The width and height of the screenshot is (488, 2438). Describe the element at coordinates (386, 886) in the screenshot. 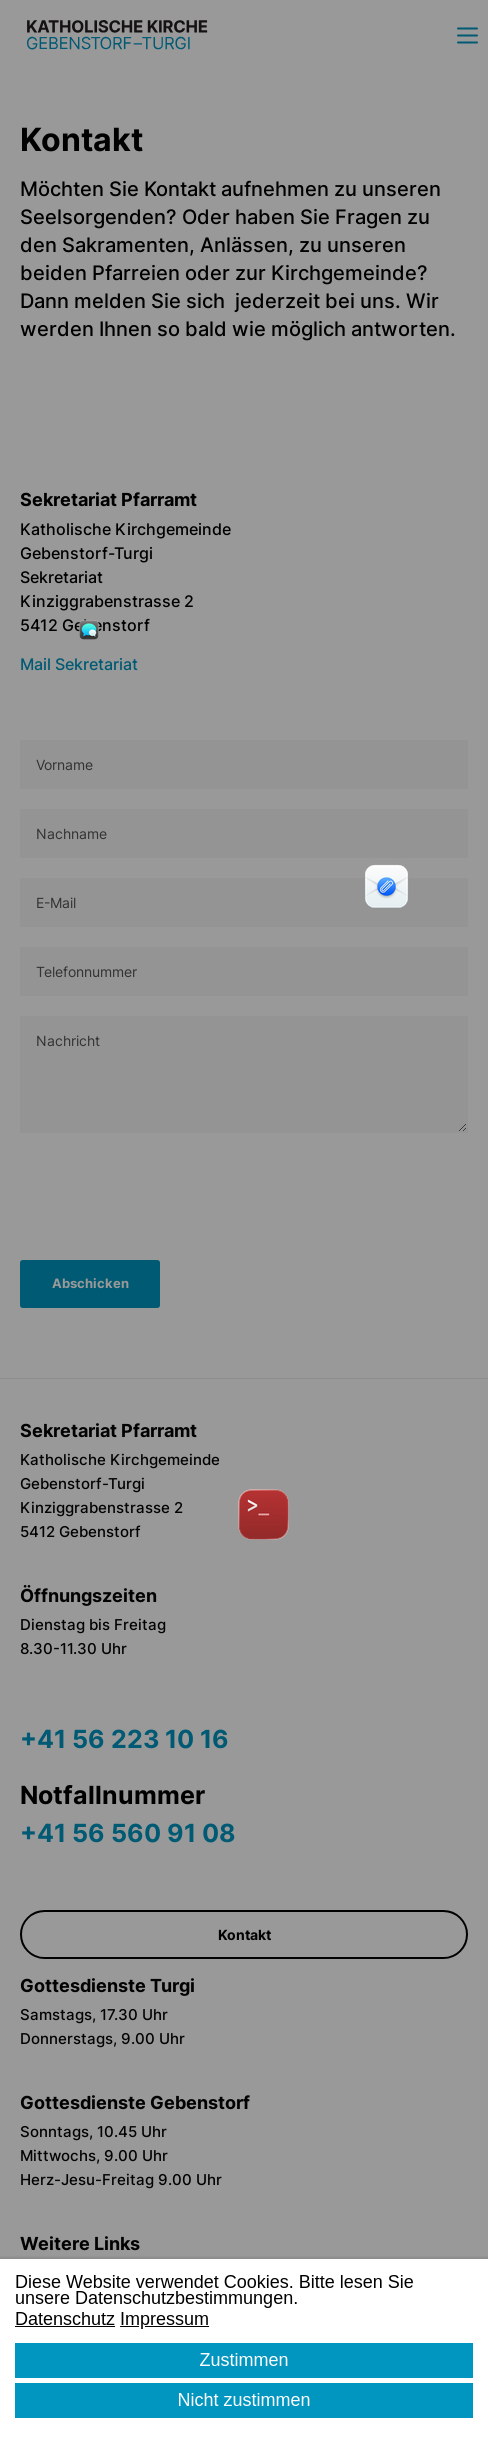

I see `open email attachment viewer` at that location.